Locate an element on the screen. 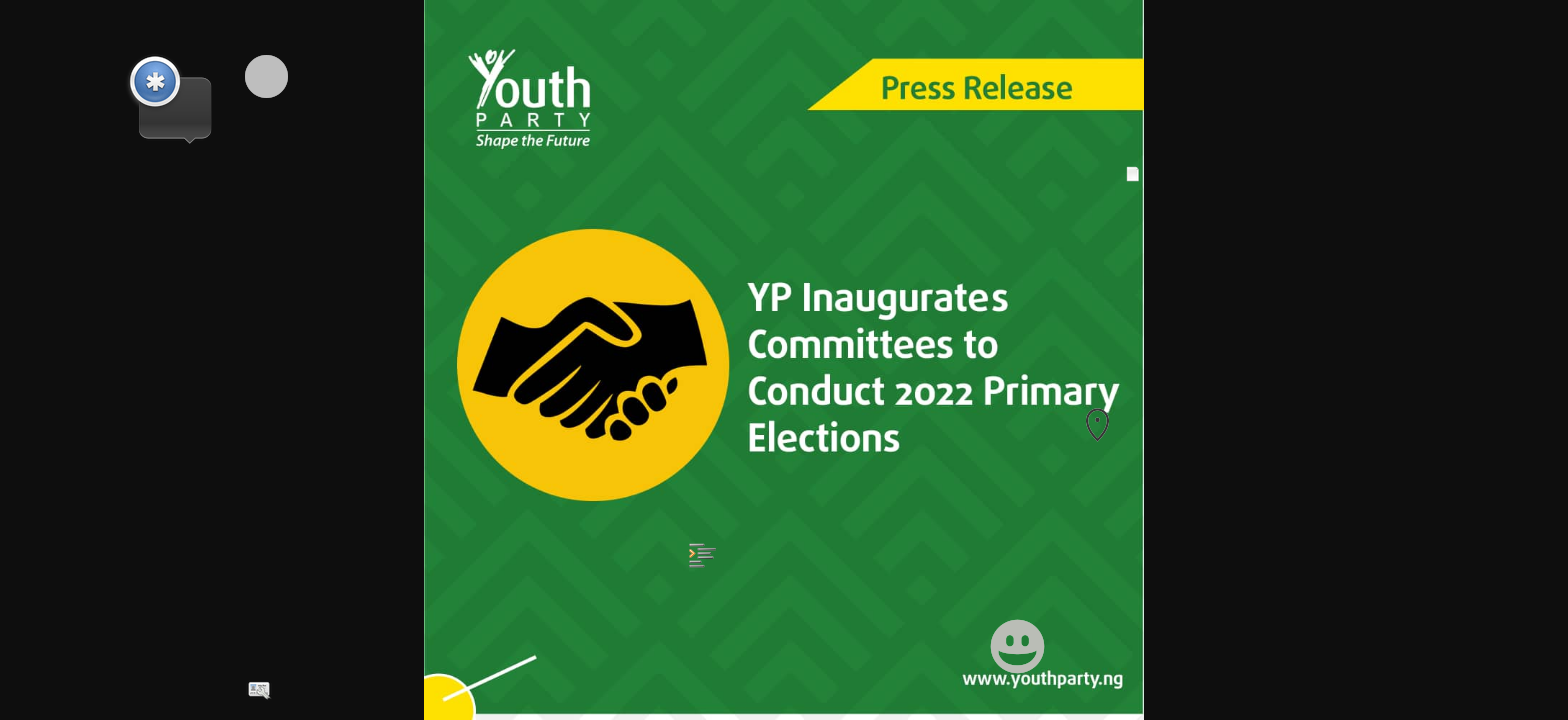 The image size is (1568, 720). react with a happy emoji is located at coordinates (1017, 646).